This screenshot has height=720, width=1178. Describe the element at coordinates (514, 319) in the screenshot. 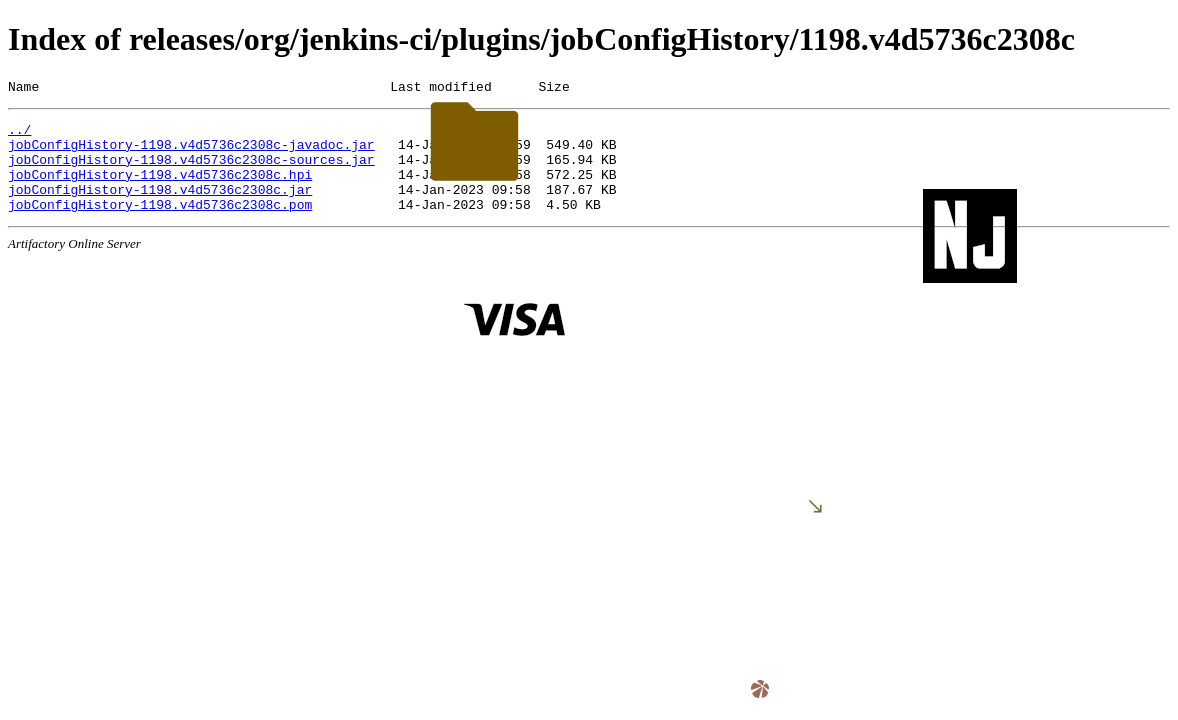

I see `visa payment method accepted` at that location.